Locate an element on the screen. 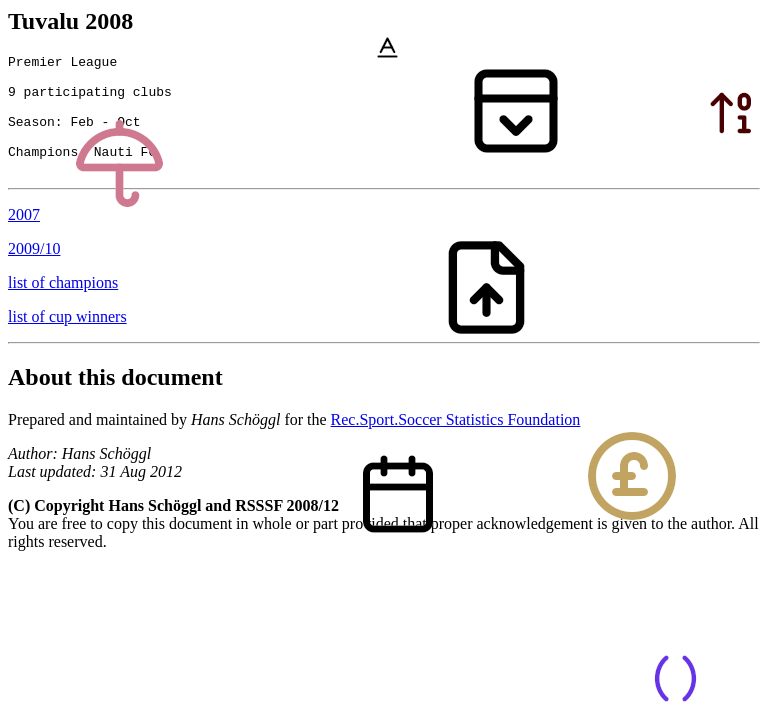 This screenshot has height=720, width=768. view balance in british pounds is located at coordinates (632, 476).